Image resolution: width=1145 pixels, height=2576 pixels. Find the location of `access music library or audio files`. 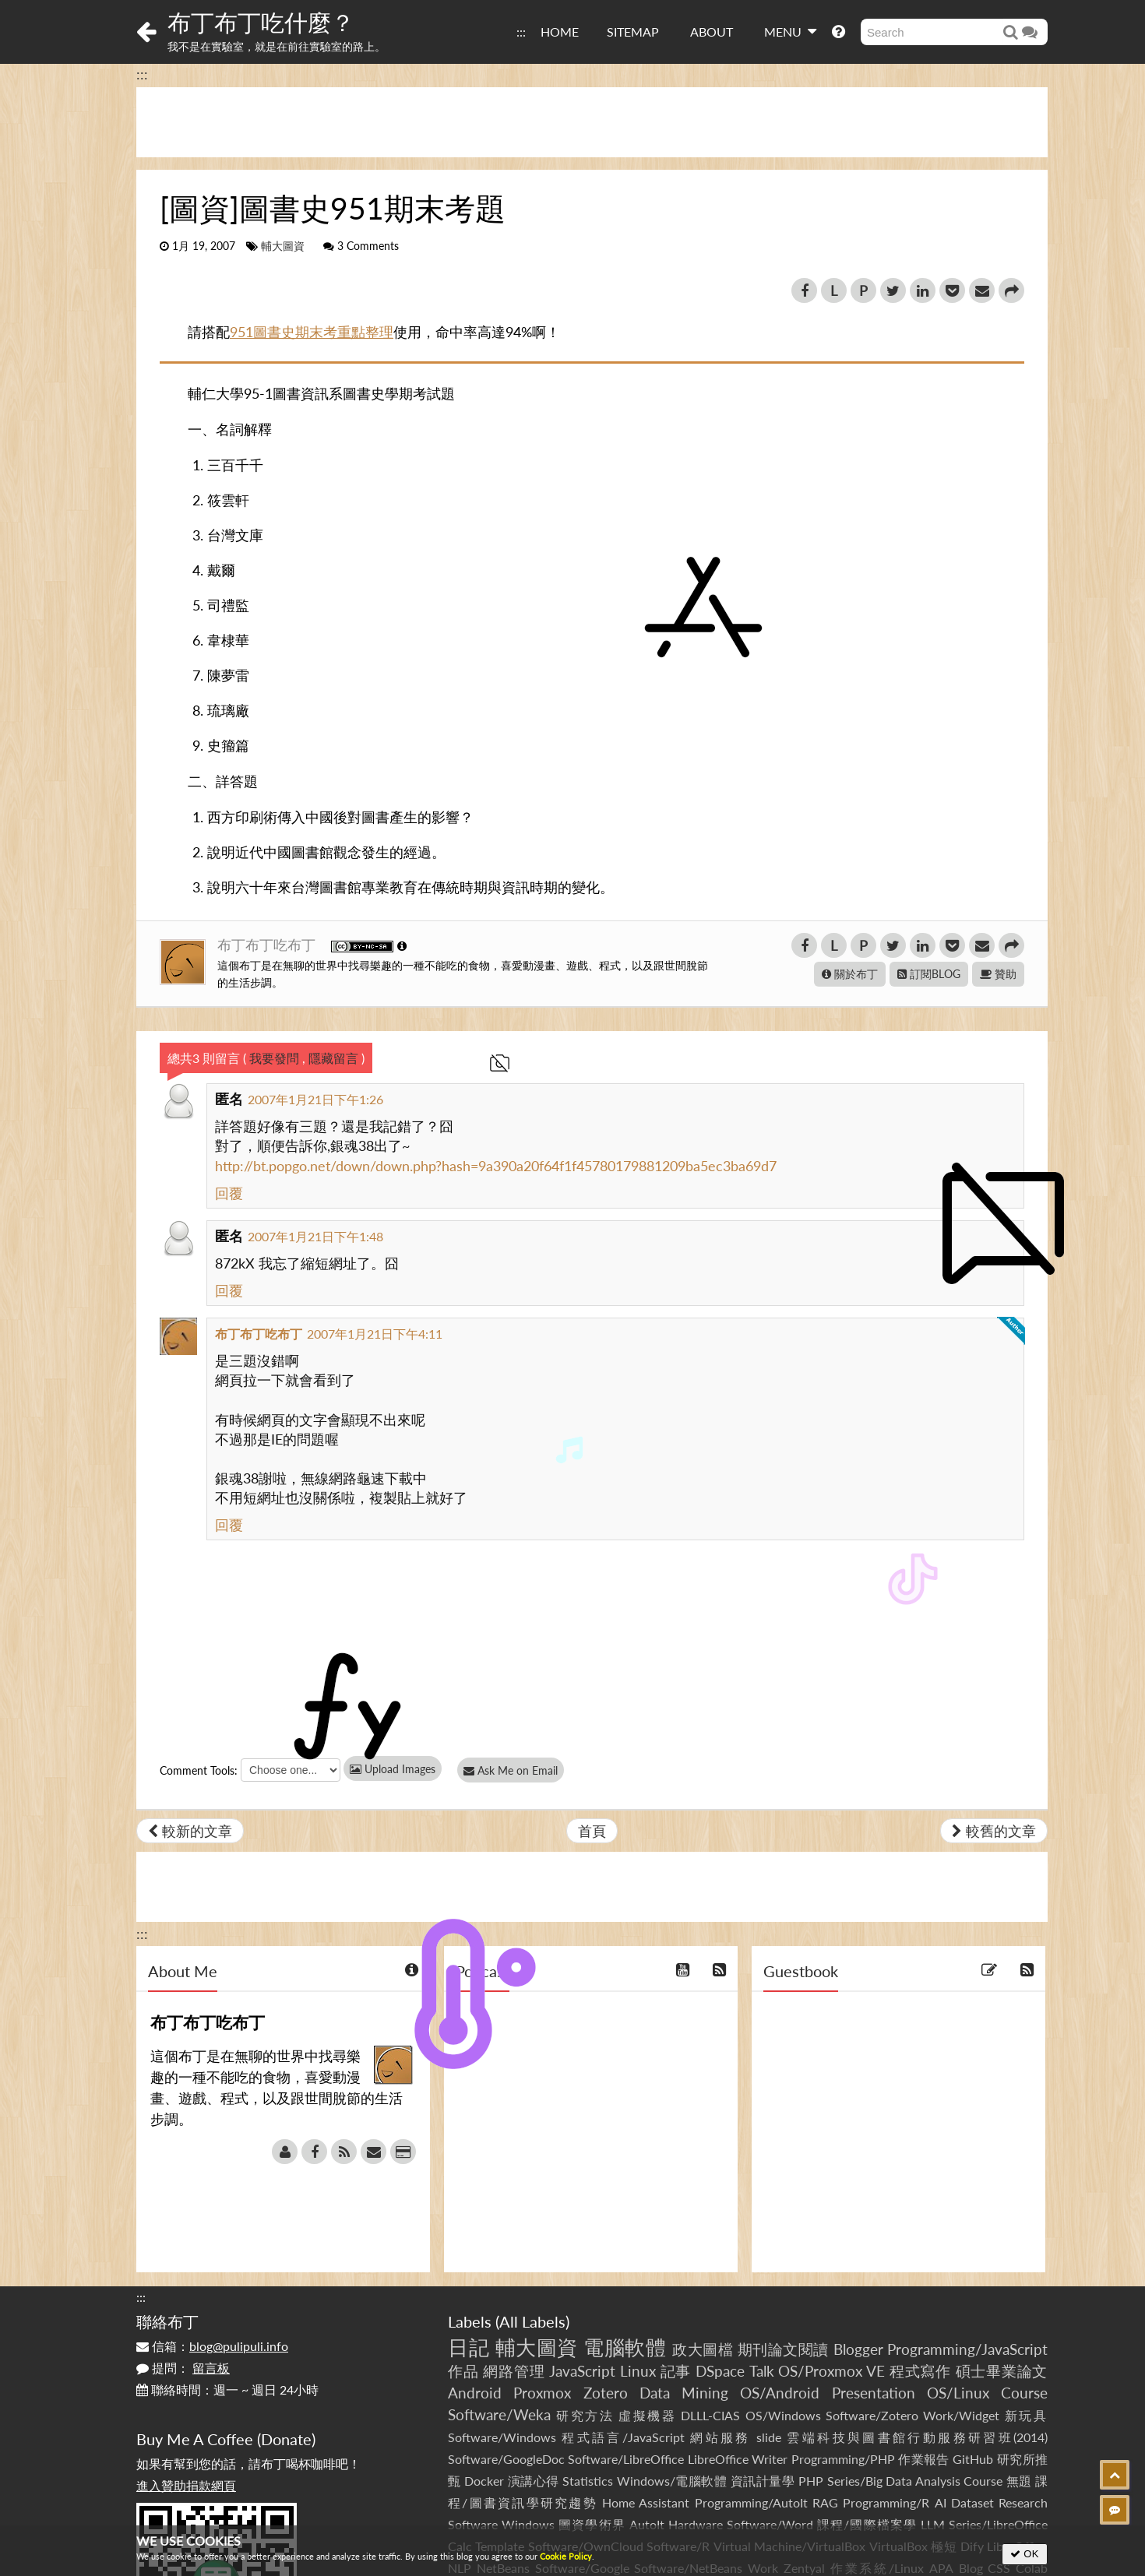

access music library or audio files is located at coordinates (570, 1451).